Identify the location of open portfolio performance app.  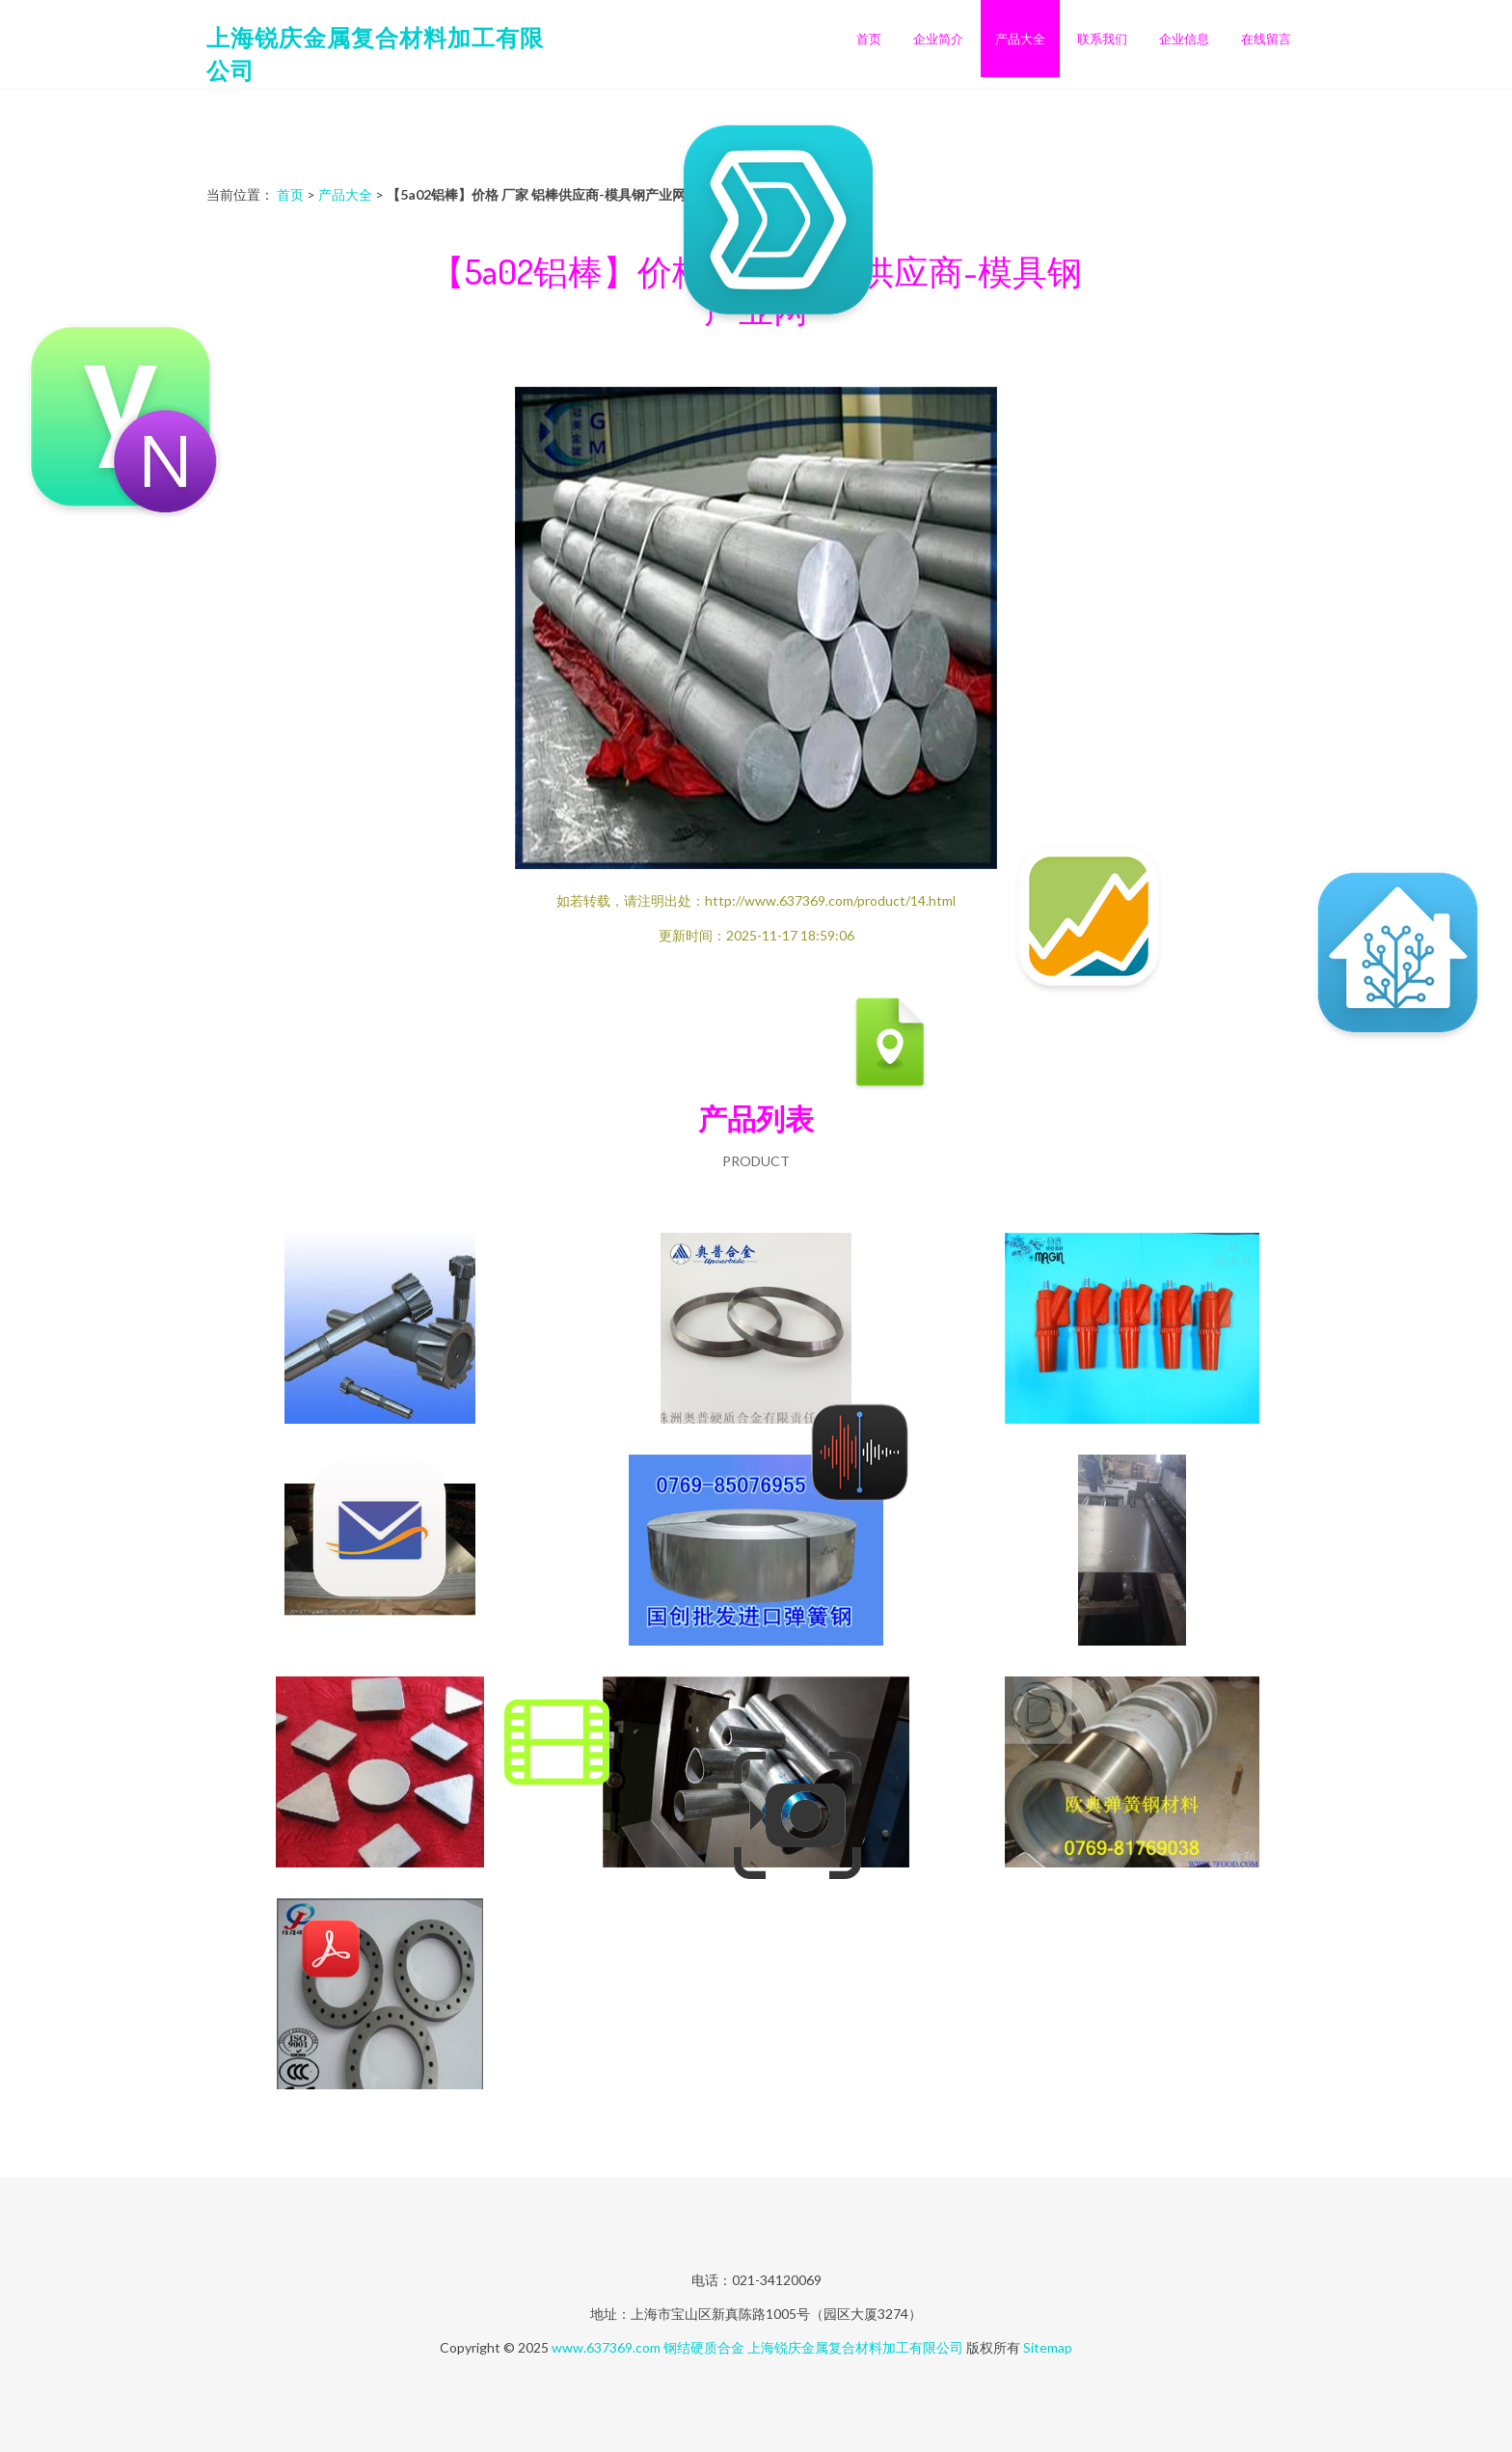
(1089, 916).